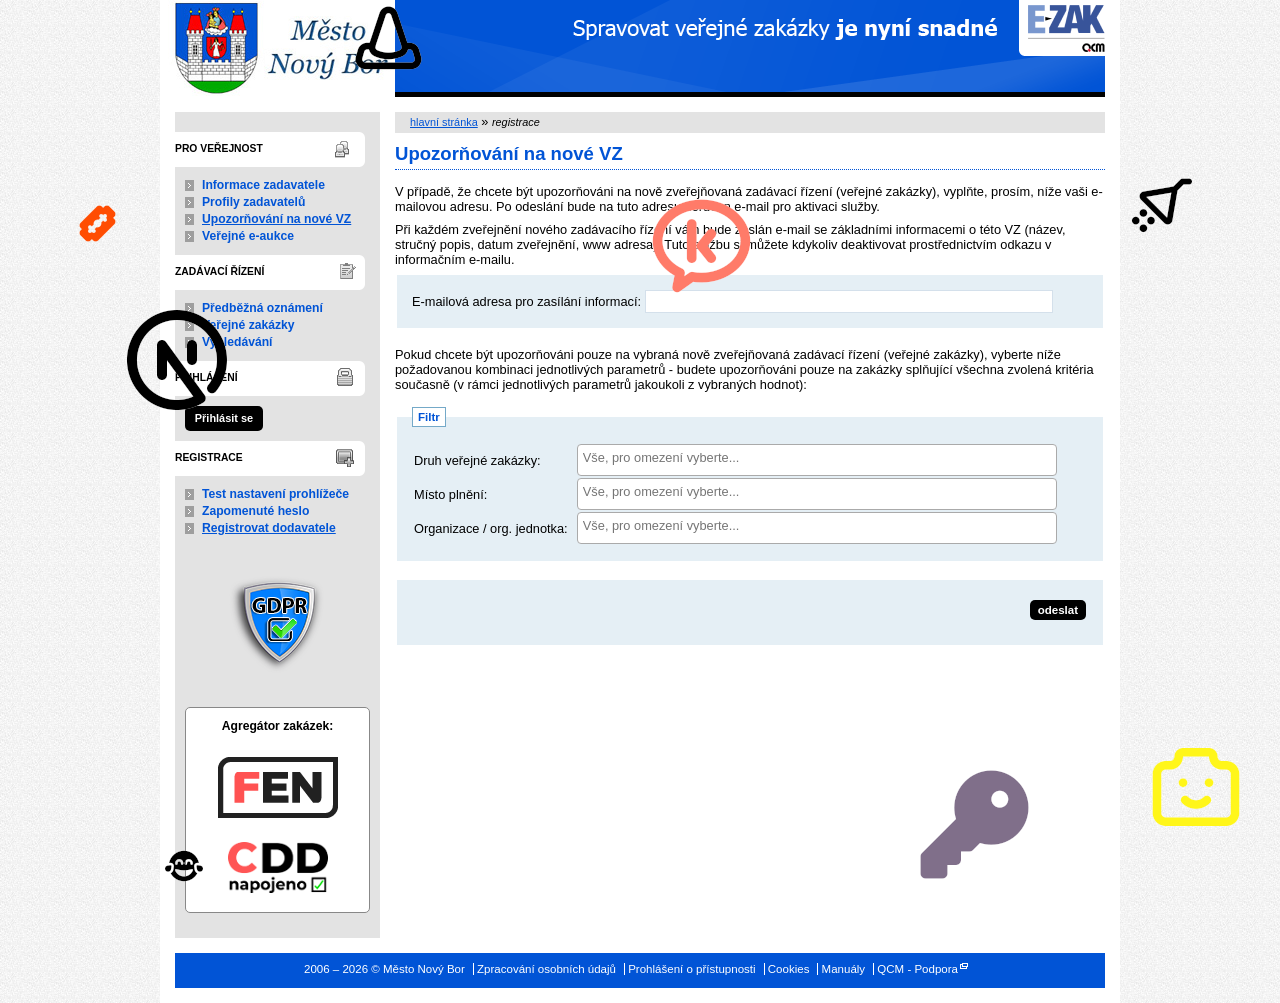 This screenshot has height=1003, width=1280. I want to click on open VLC media player, so click(388, 39).